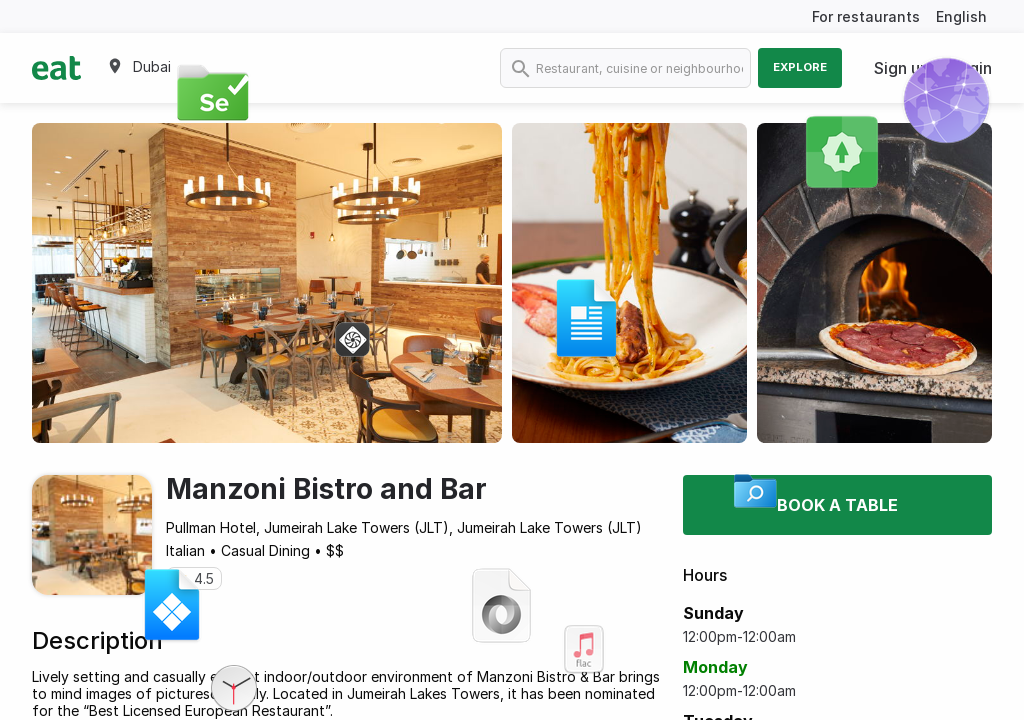  Describe the element at coordinates (586, 319) in the screenshot. I see `a google docs document file` at that location.